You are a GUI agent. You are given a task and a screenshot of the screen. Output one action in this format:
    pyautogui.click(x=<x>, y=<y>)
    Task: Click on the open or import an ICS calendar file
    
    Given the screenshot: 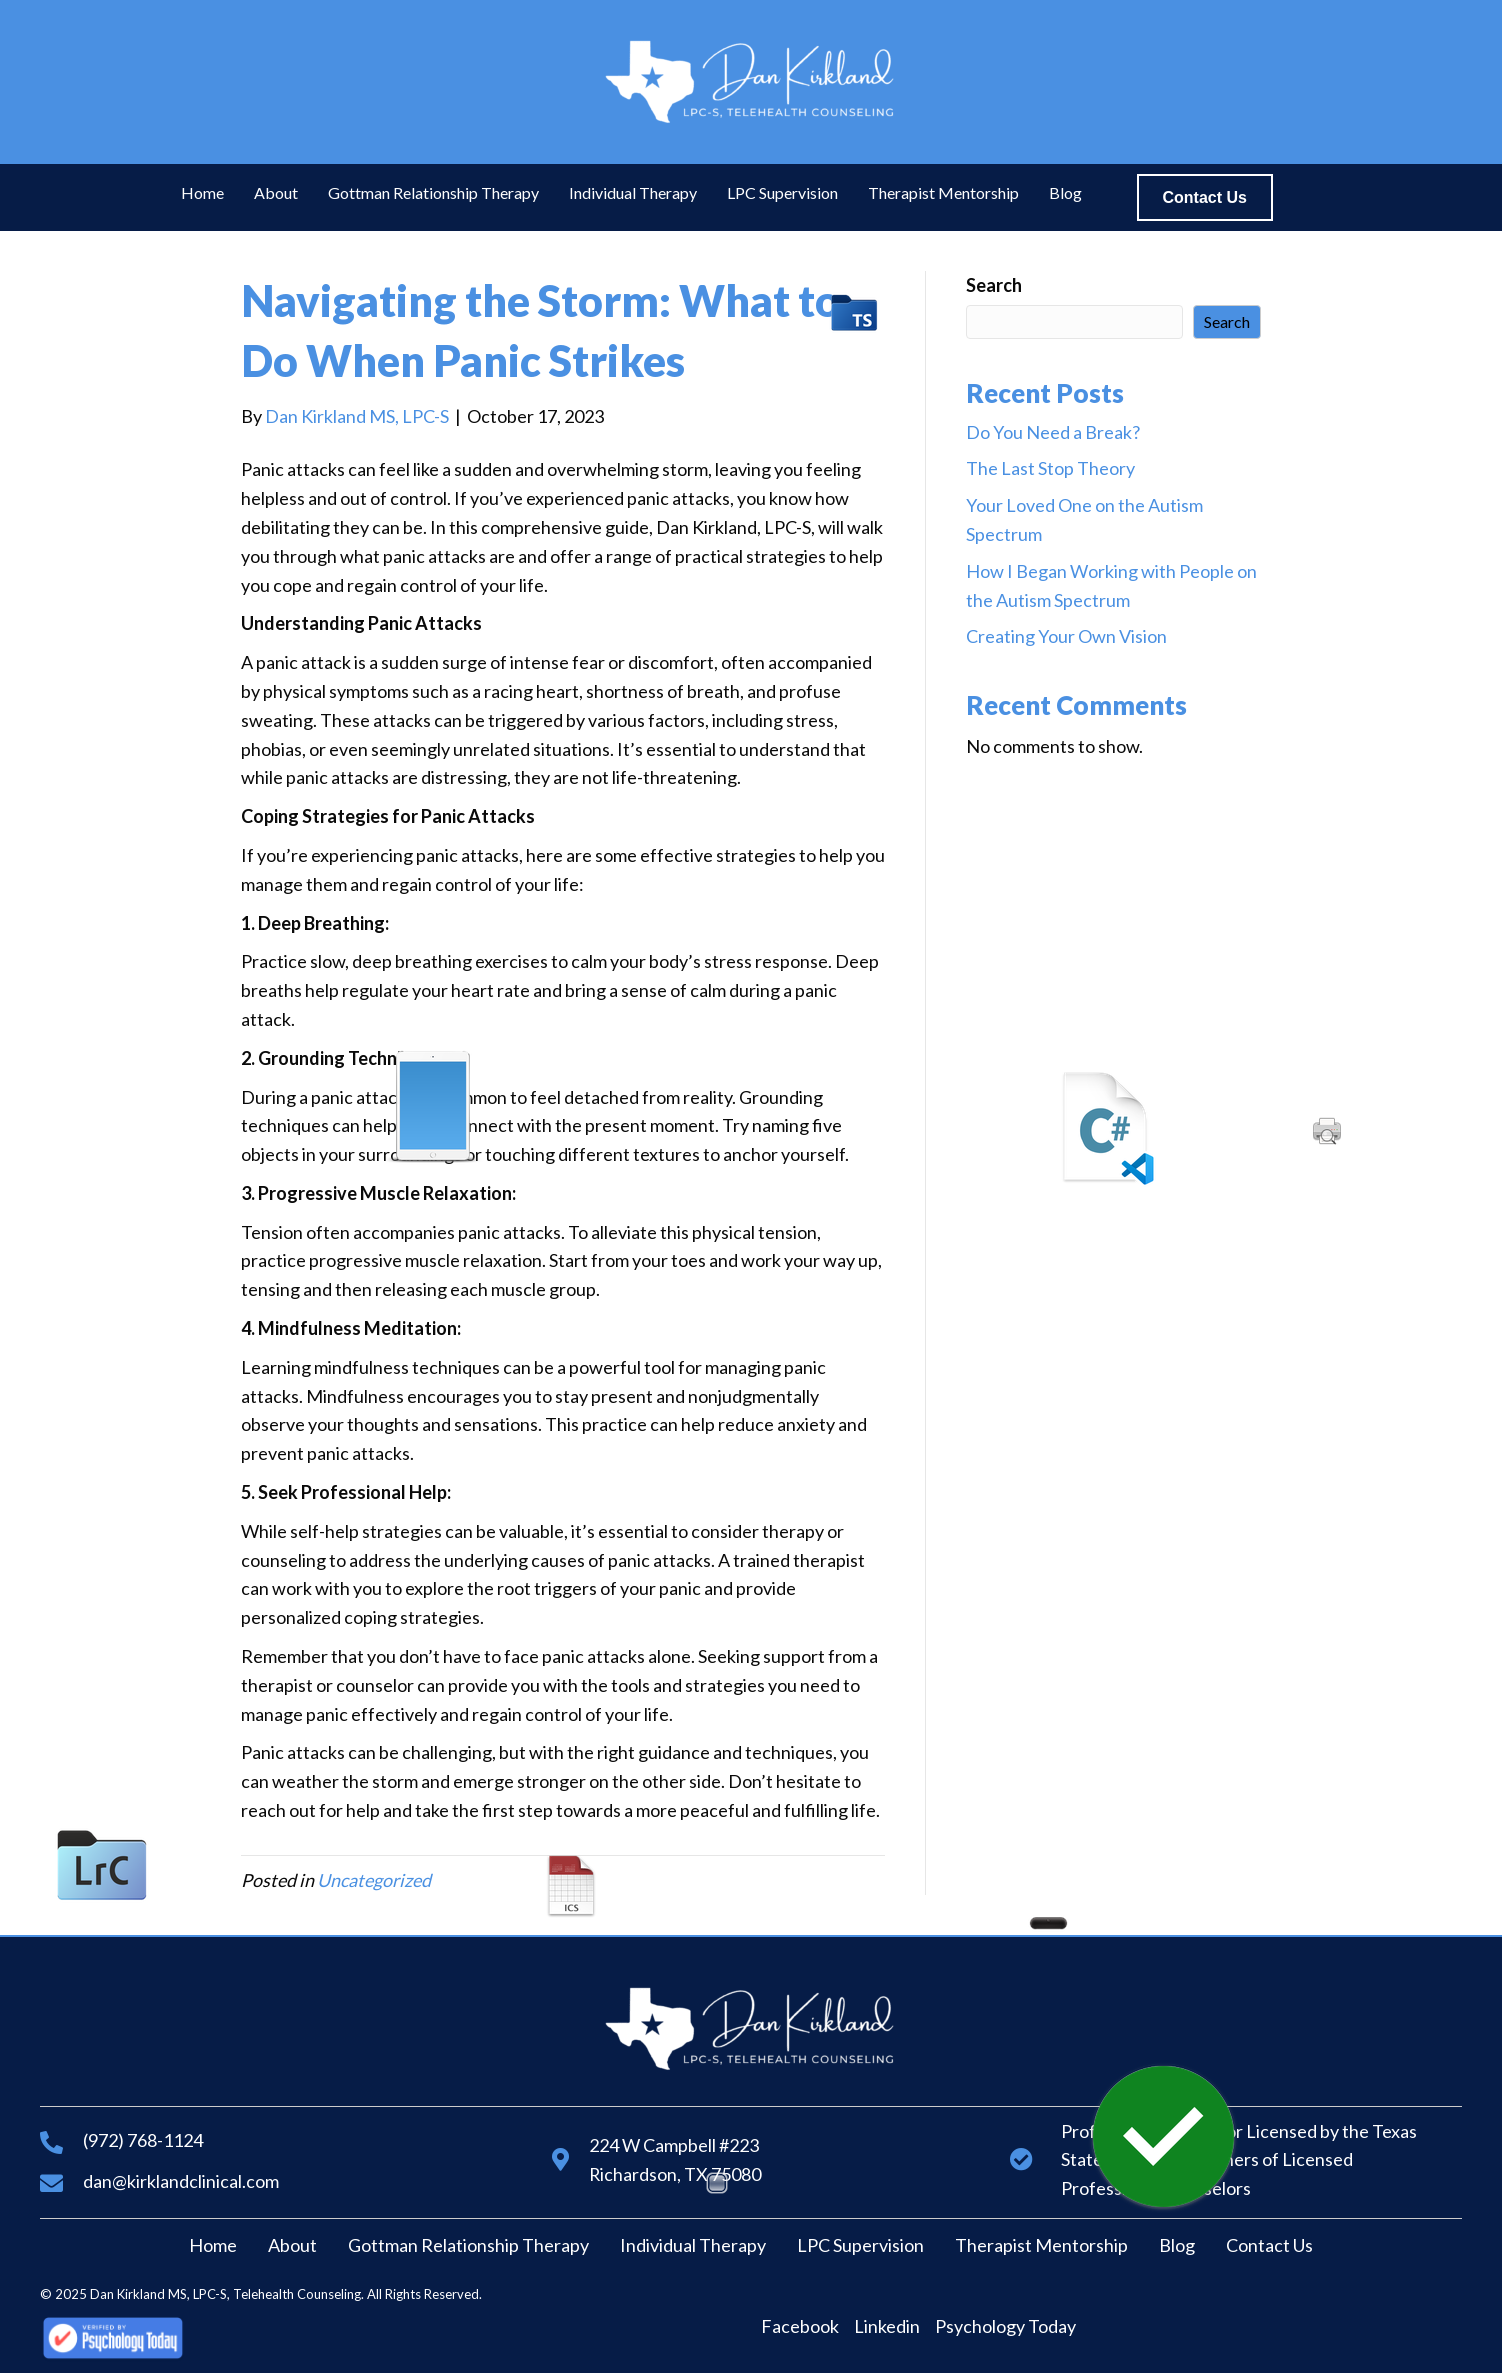 What is the action you would take?
    pyautogui.click(x=571, y=1886)
    